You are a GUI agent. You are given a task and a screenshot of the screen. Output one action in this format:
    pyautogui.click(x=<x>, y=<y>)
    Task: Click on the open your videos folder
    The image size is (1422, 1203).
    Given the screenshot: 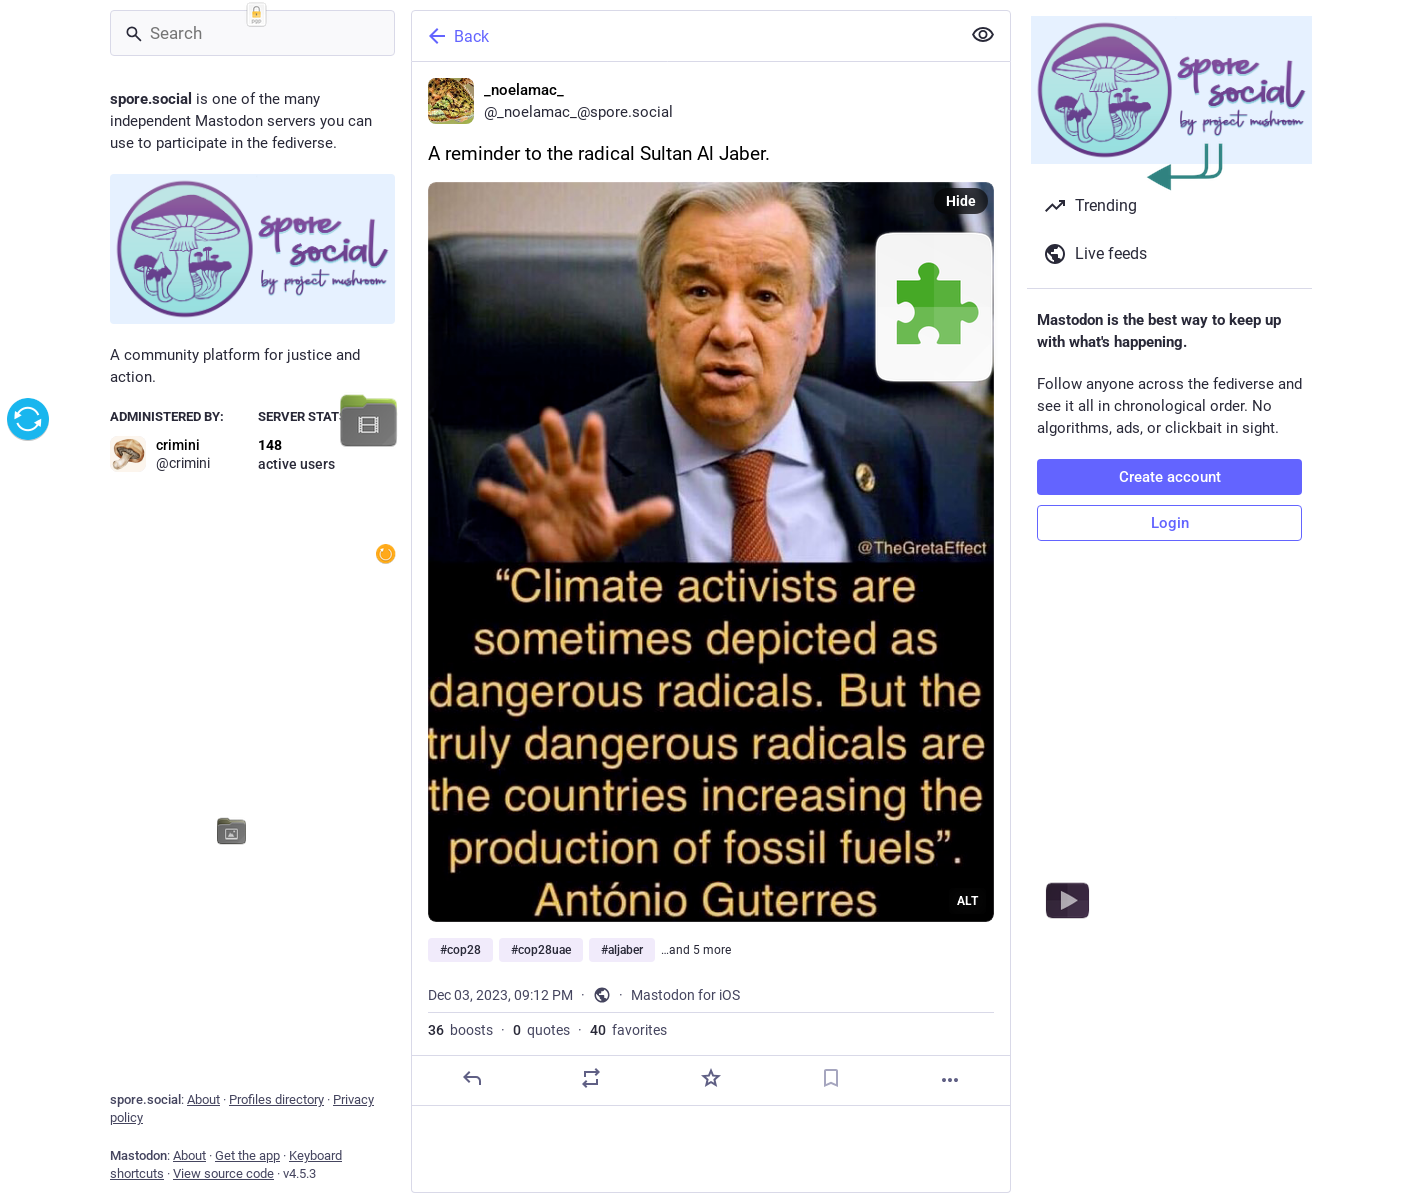 What is the action you would take?
    pyautogui.click(x=368, y=420)
    